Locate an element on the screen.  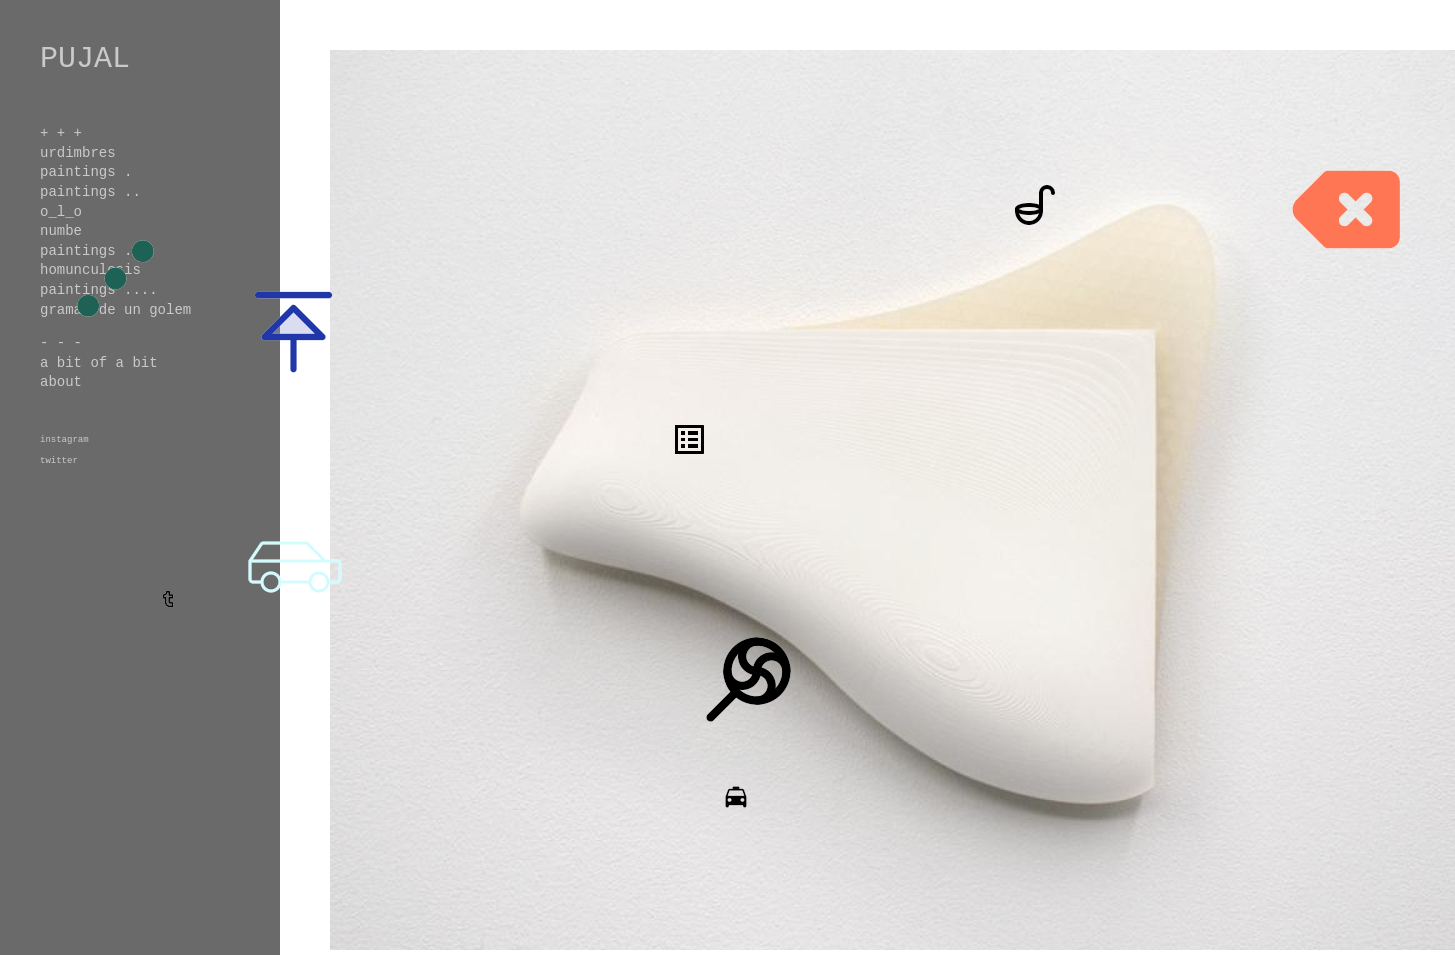
open tumblr app is located at coordinates (168, 599).